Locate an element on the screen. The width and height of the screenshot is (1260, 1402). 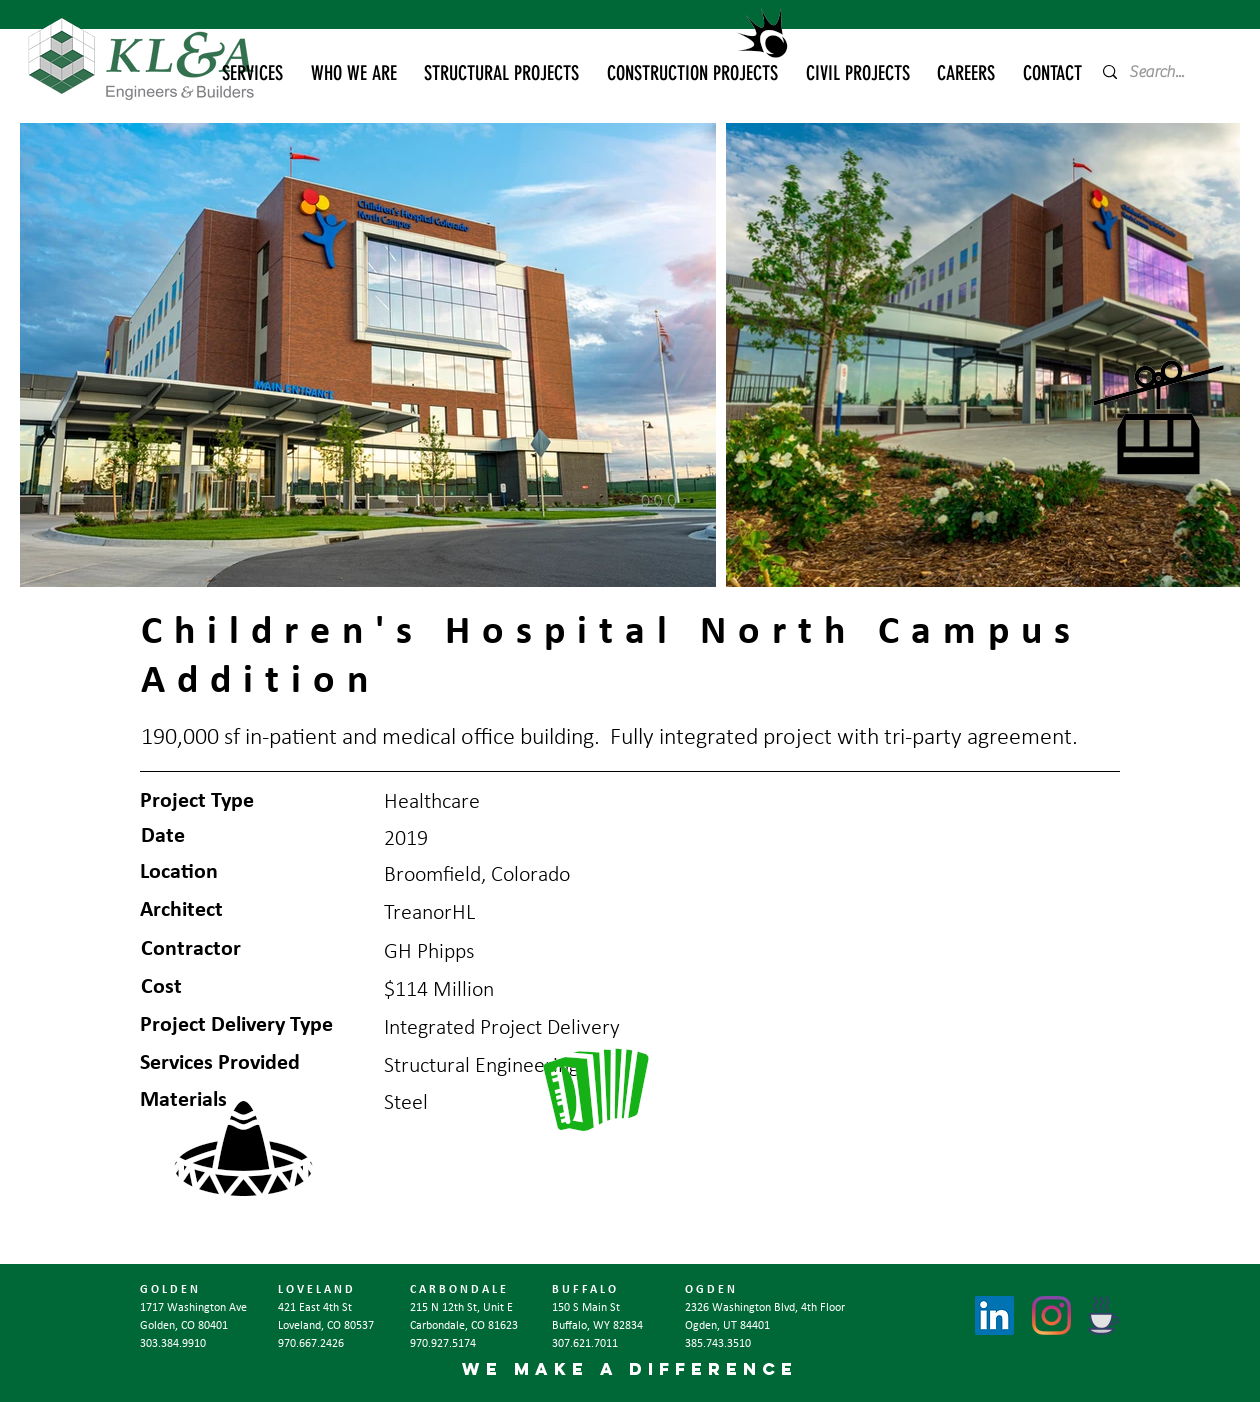
select mexican or latin american themed content is located at coordinates (243, 1148).